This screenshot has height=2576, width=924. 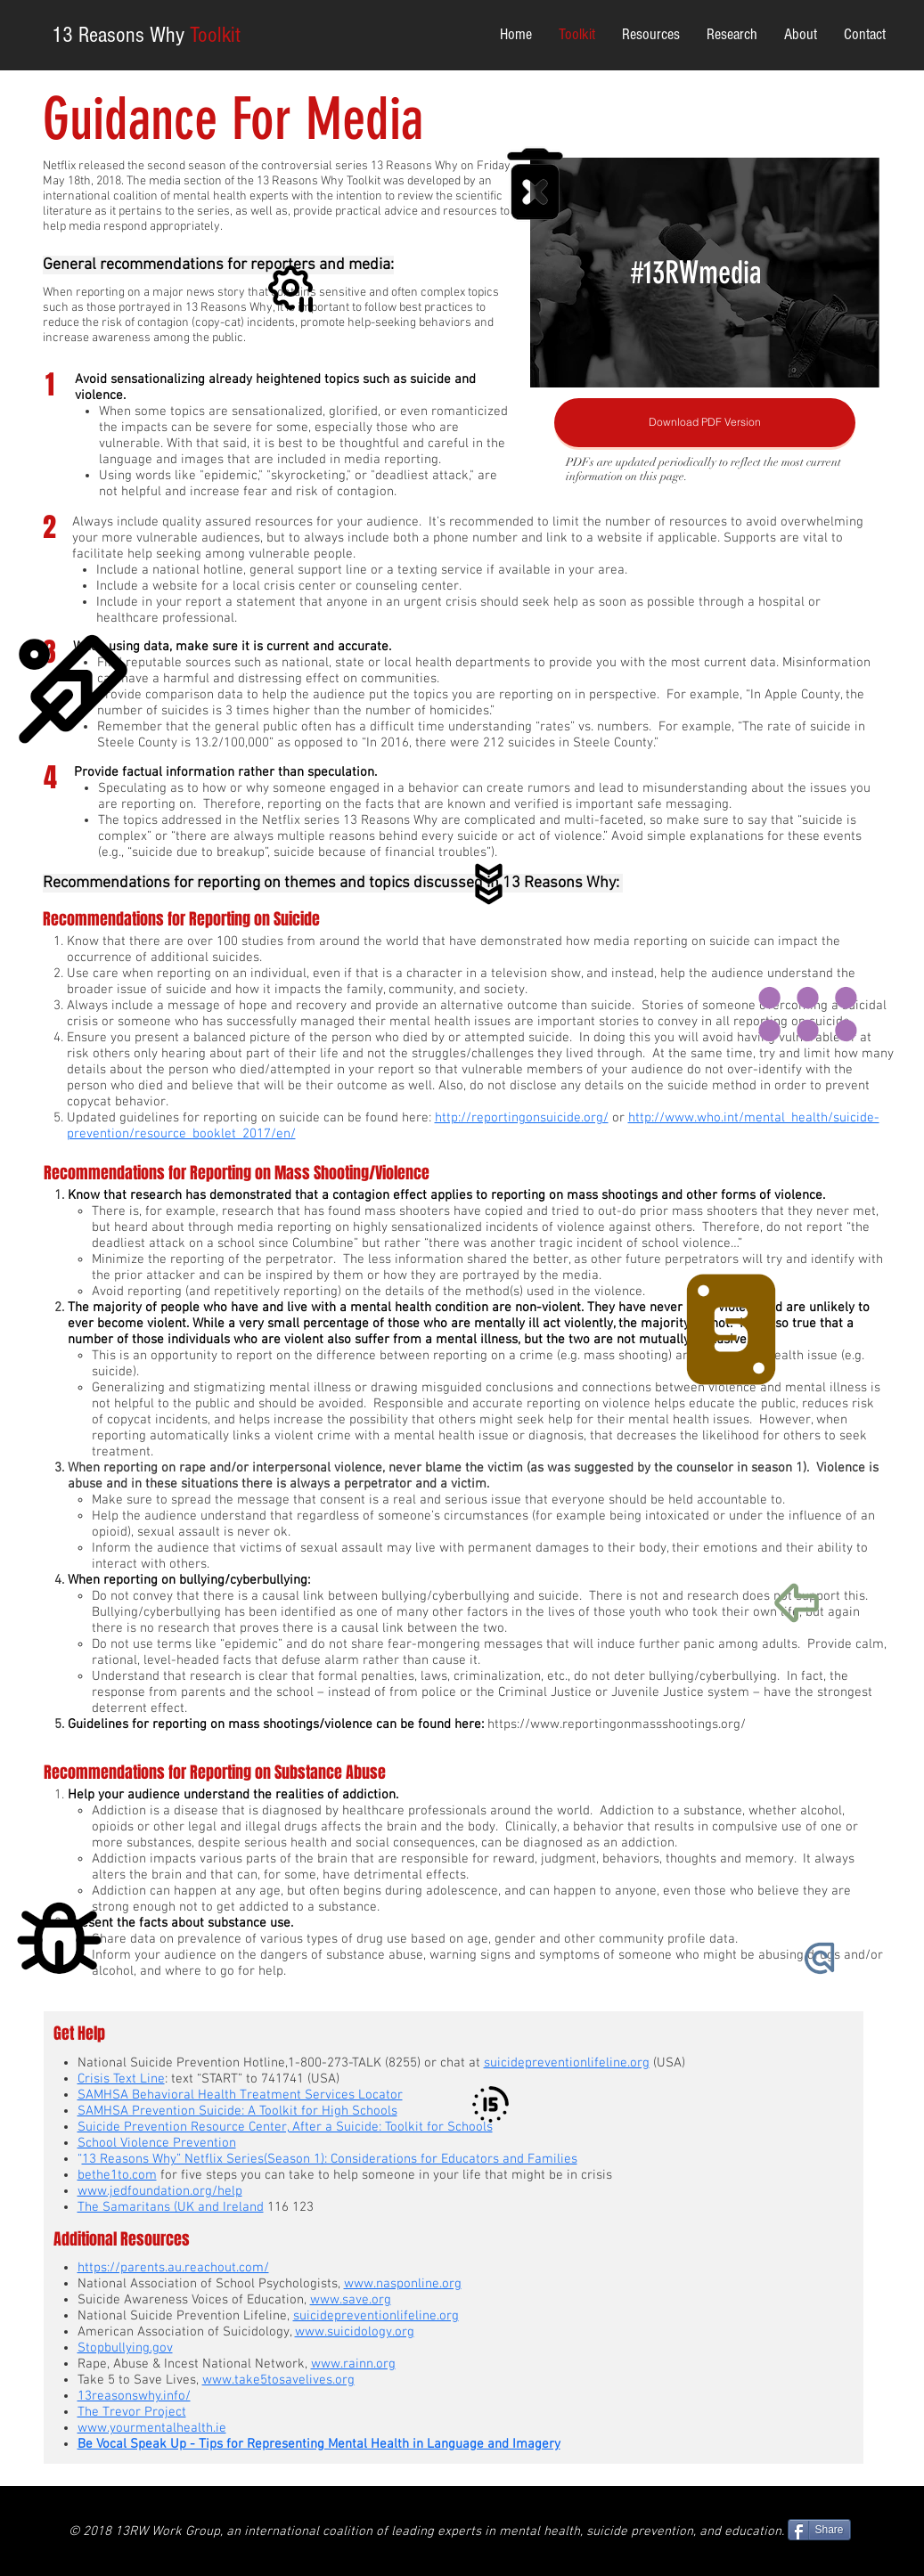 What do you see at coordinates (820, 1958) in the screenshot?
I see `access Algolia search services` at bounding box center [820, 1958].